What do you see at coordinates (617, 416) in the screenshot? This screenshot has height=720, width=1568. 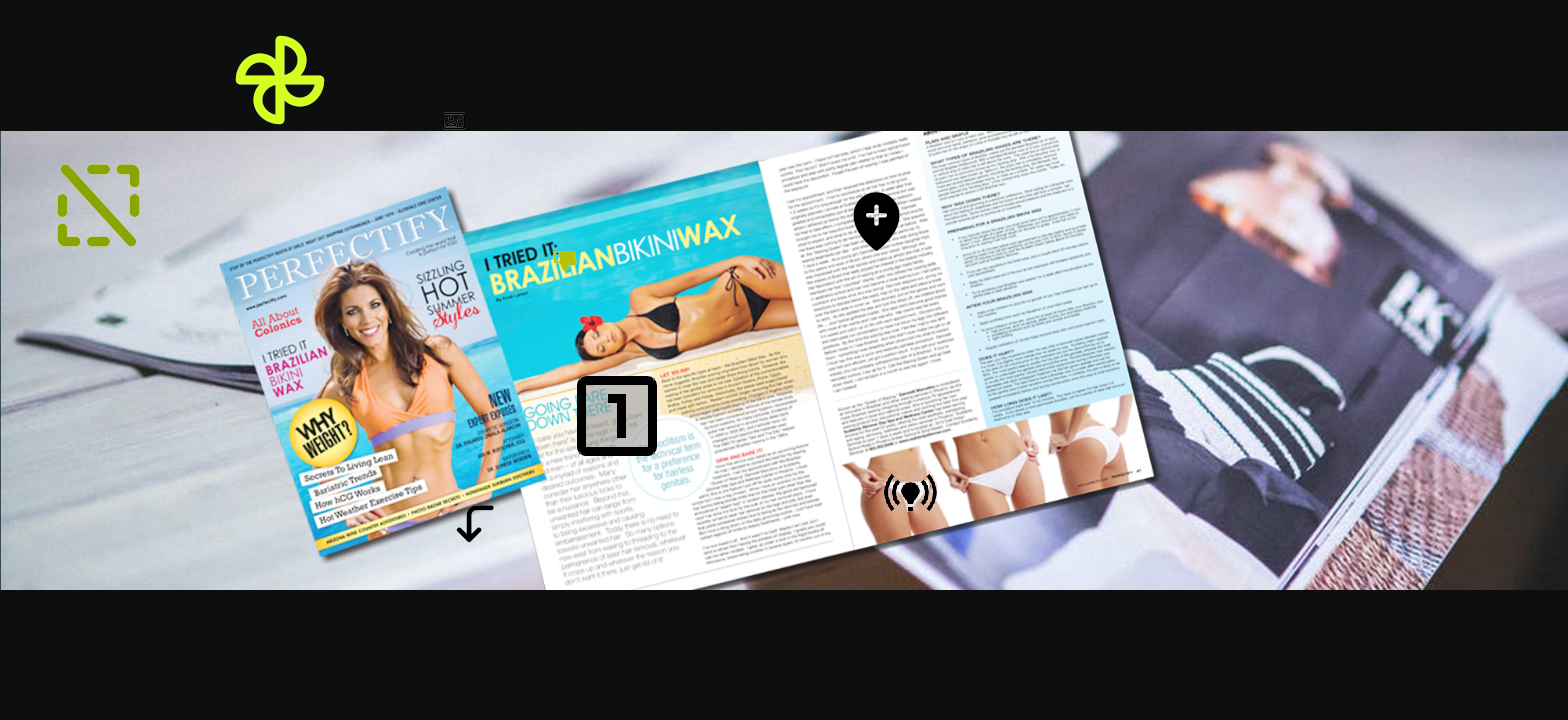 I see `indicates the first item or step in a sequence` at bounding box center [617, 416].